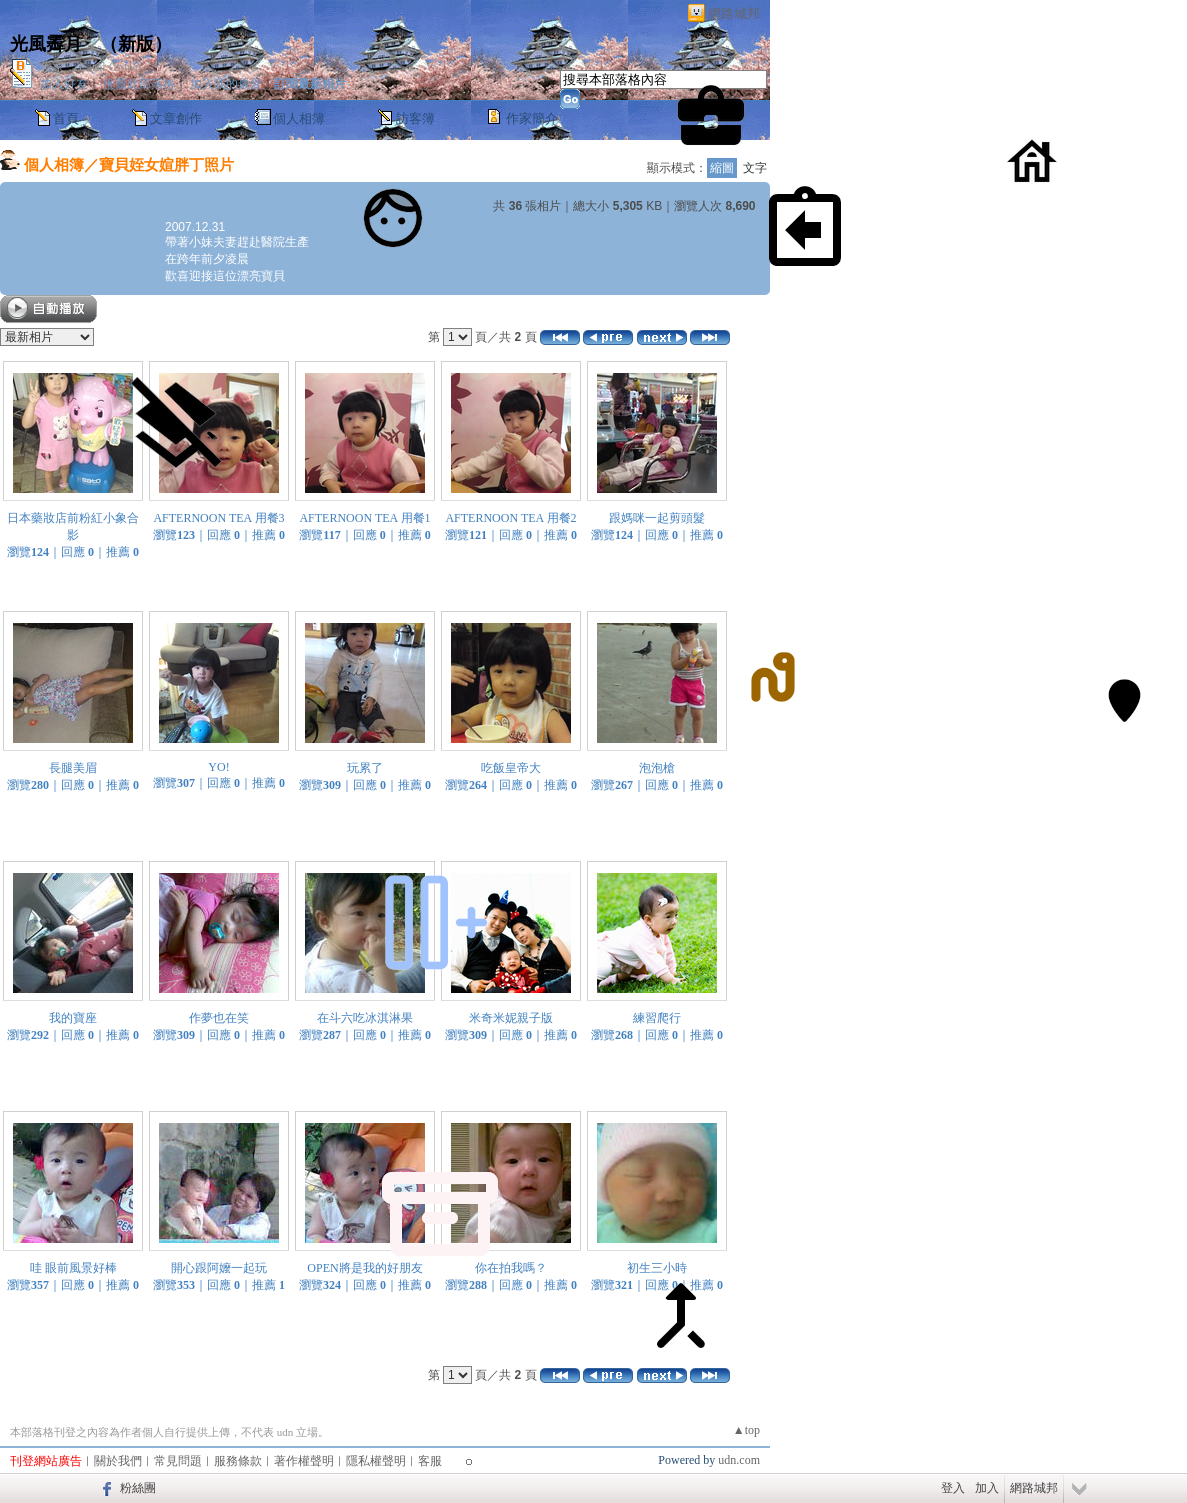  Describe the element at coordinates (711, 115) in the screenshot. I see `access business or work-related features` at that location.